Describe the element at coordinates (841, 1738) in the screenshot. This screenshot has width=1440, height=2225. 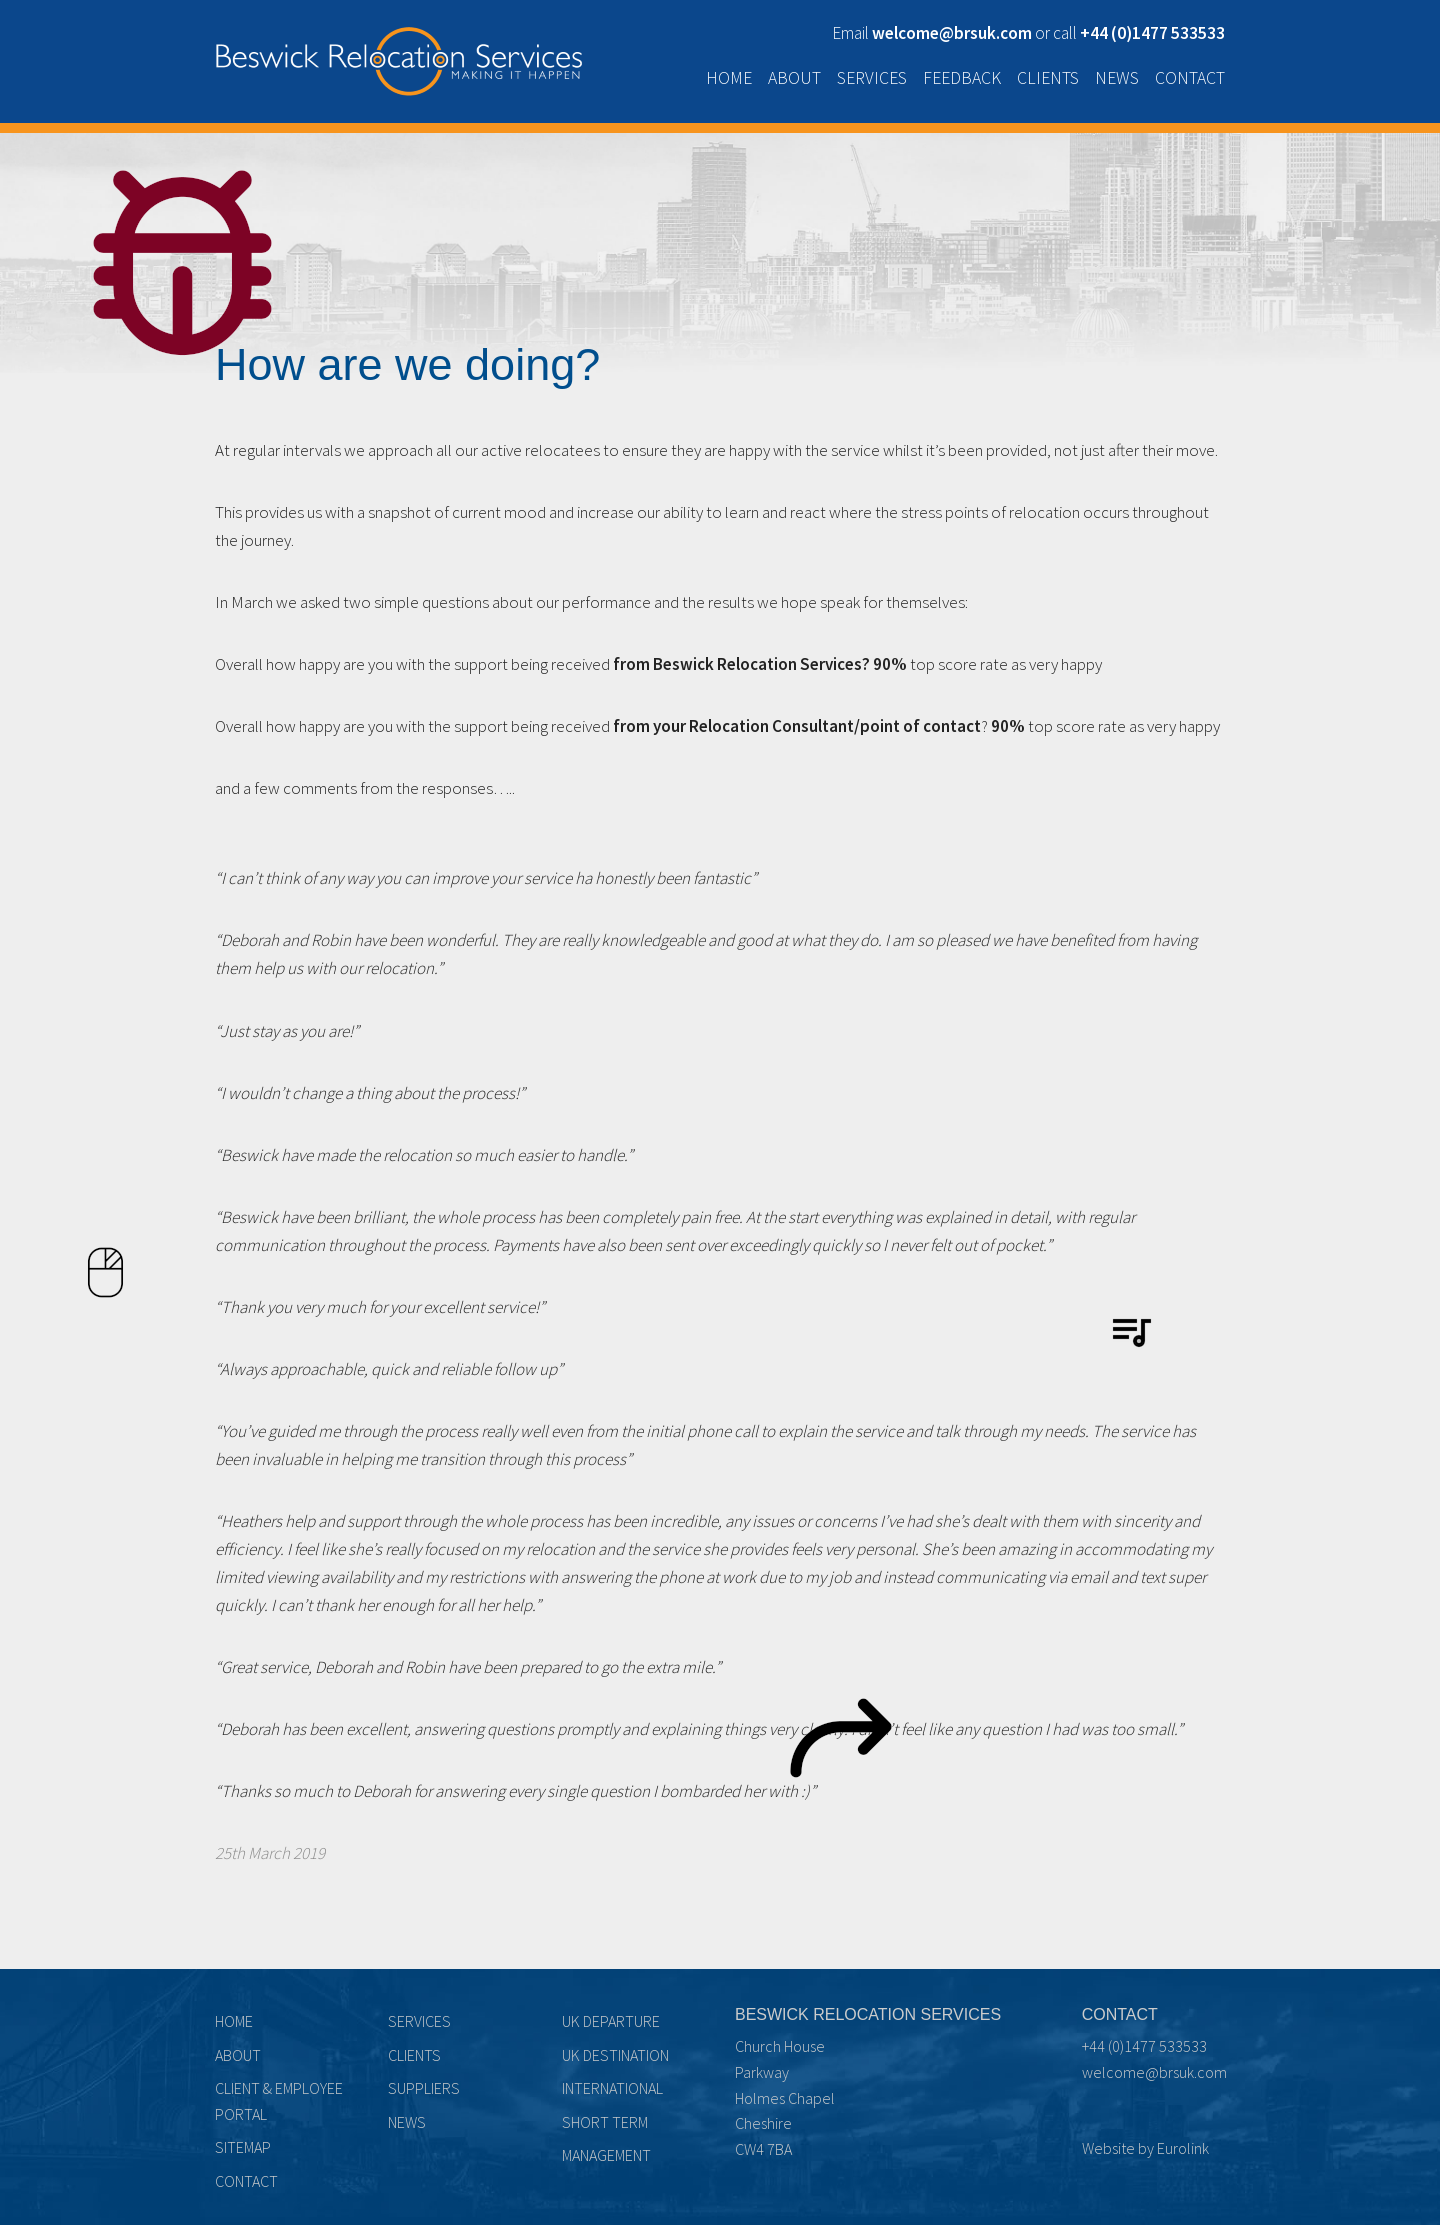
I see `share or forward content` at that location.